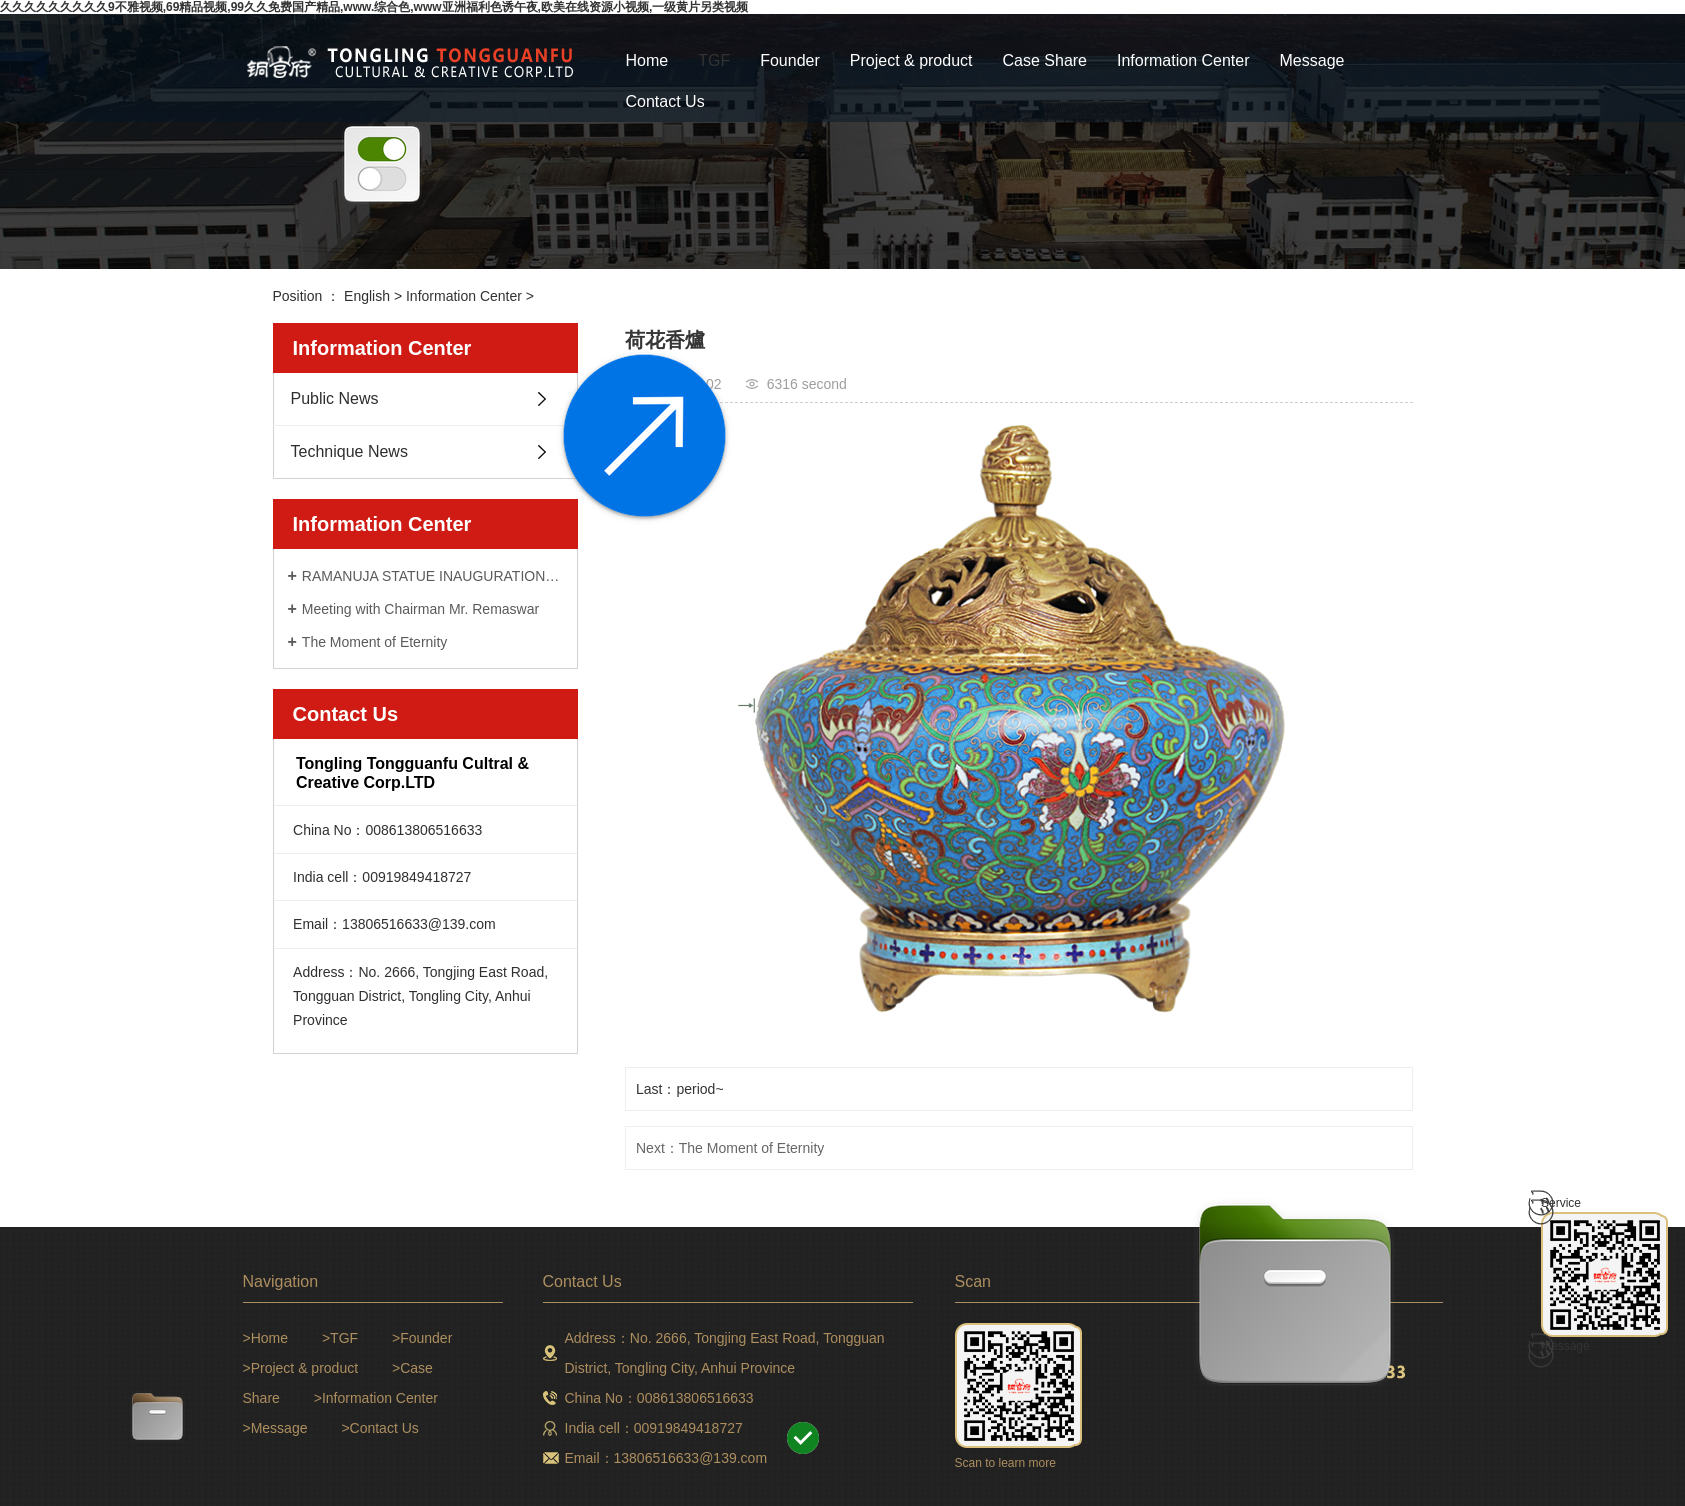 This screenshot has height=1506, width=1685. What do you see at coordinates (746, 705) in the screenshot?
I see `jump to the last item in a list` at bounding box center [746, 705].